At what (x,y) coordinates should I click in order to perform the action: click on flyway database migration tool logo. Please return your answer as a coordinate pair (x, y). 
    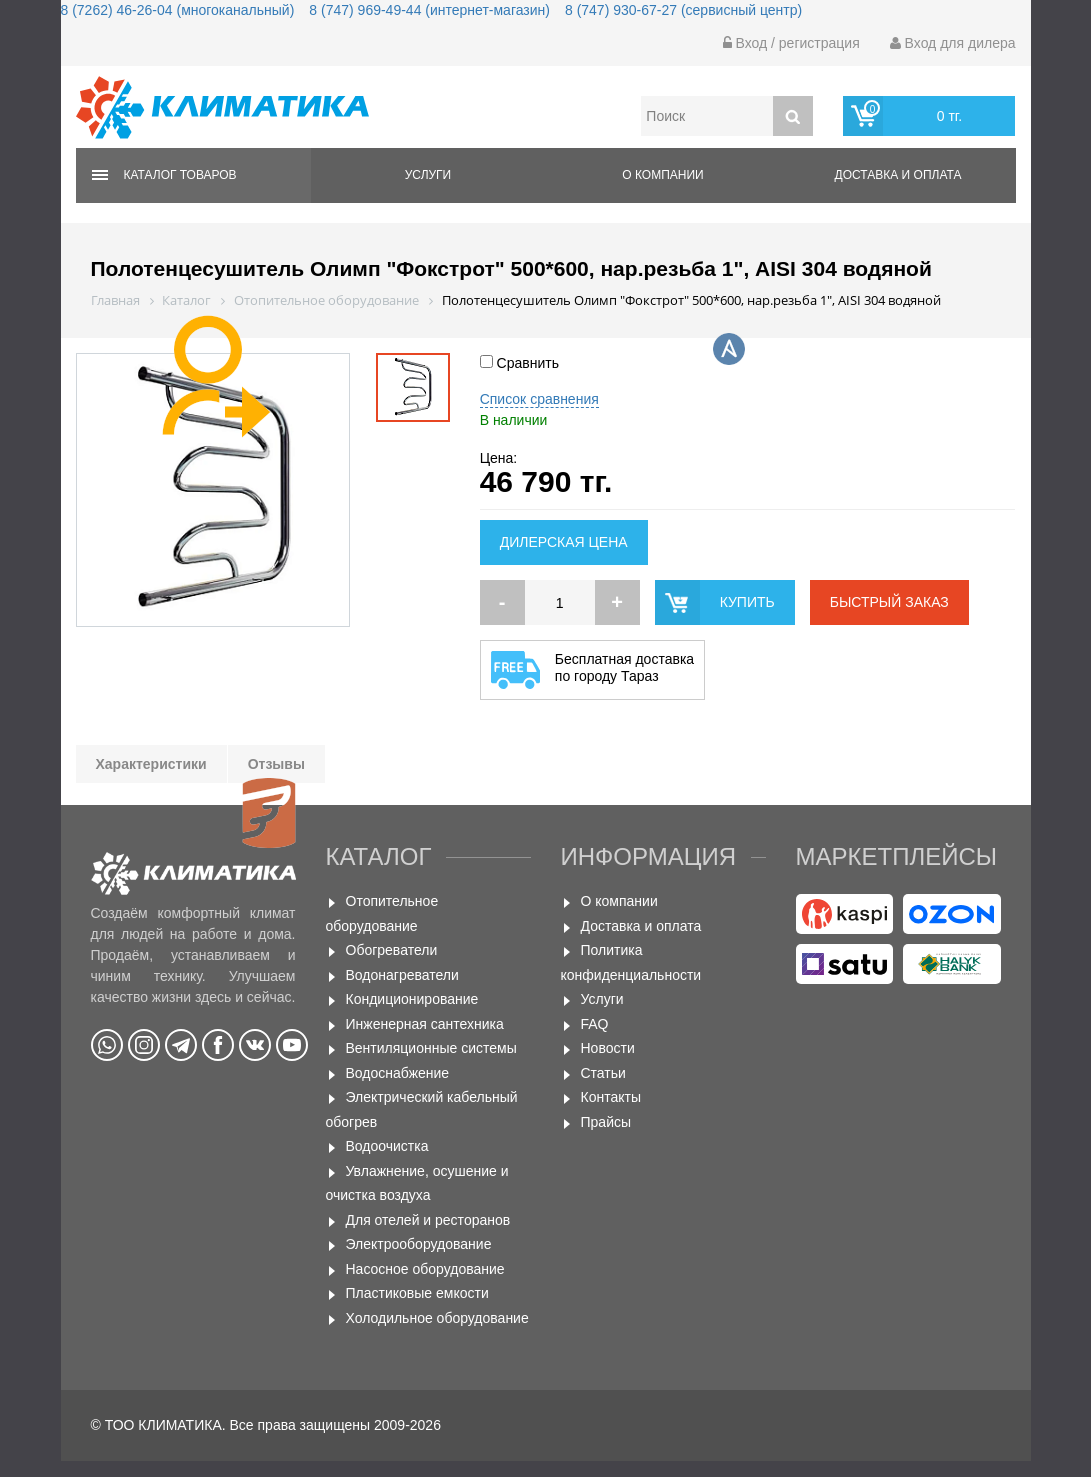
    Looking at the image, I should click on (269, 813).